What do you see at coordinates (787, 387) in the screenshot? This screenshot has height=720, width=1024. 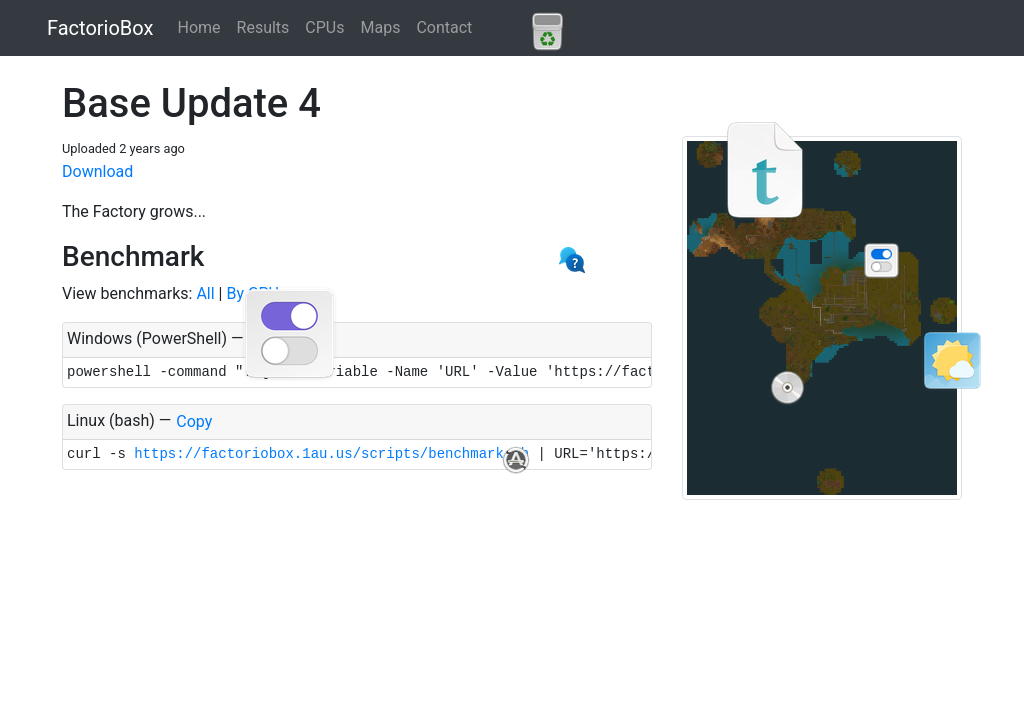 I see `access cd/dvd rewritable drive` at bounding box center [787, 387].